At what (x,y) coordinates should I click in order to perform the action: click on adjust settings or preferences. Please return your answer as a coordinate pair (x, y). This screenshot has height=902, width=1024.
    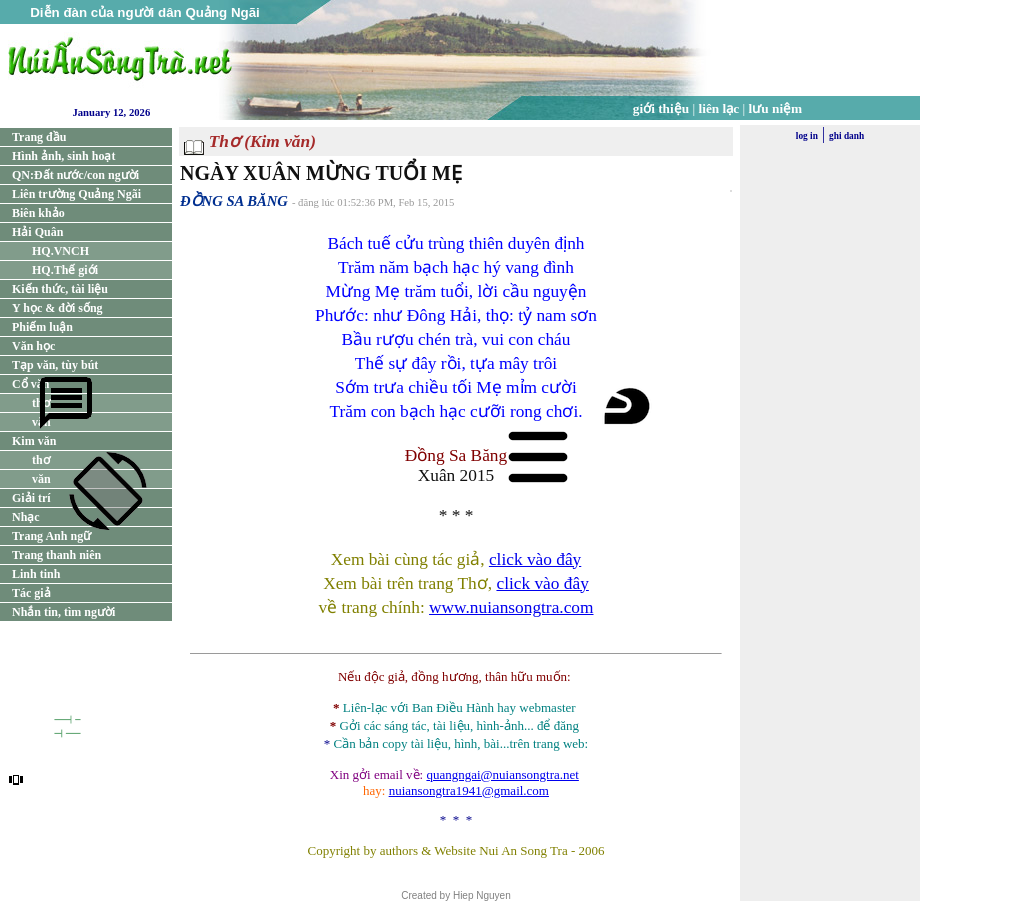
    Looking at the image, I should click on (67, 726).